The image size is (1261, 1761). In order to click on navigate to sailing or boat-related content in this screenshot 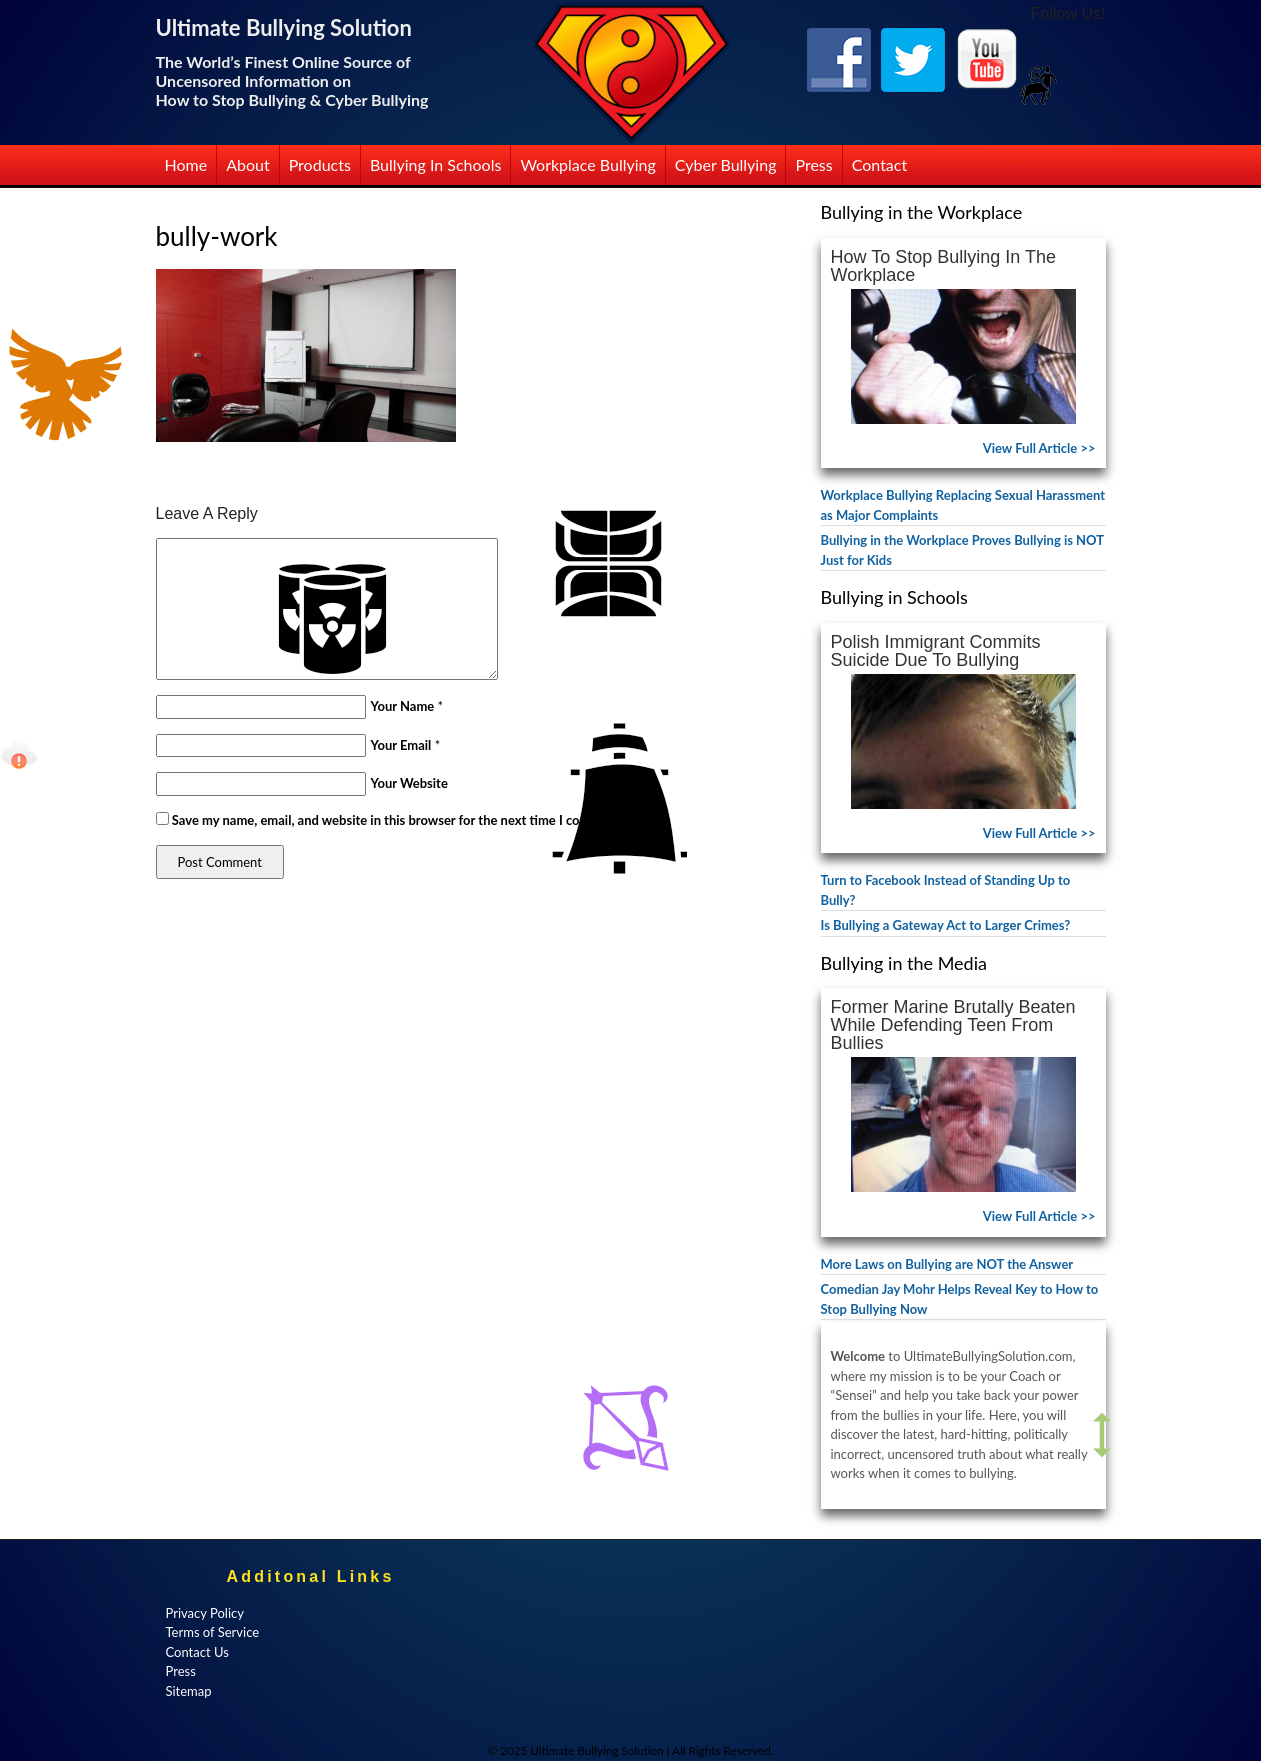, I will do `click(619, 798)`.